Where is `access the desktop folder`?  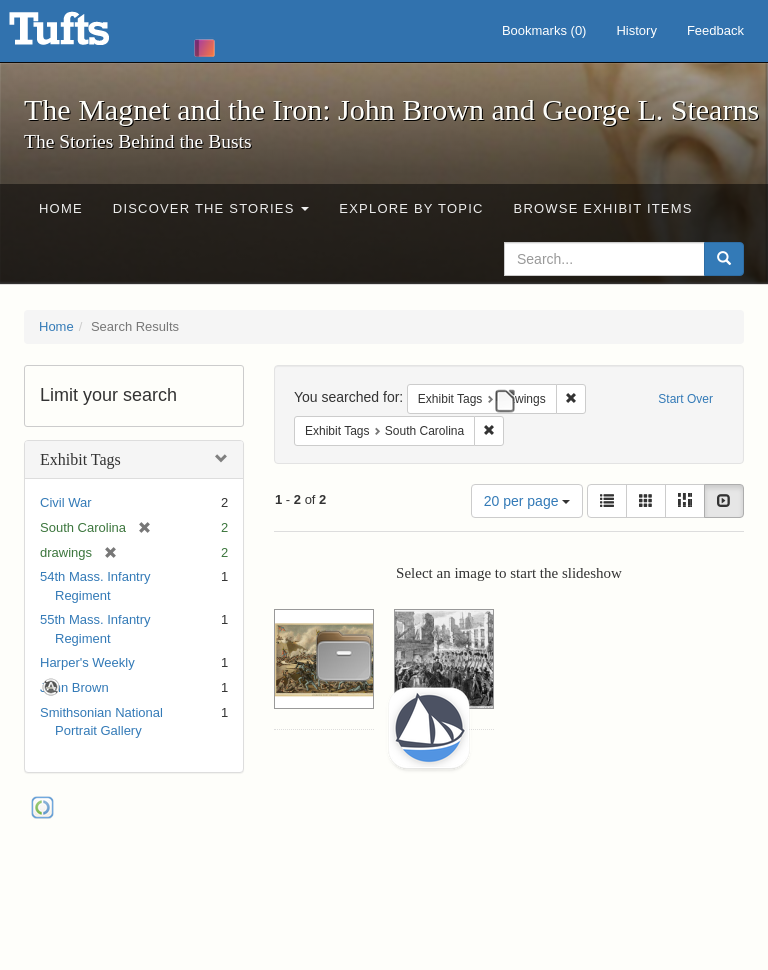 access the desktop folder is located at coordinates (204, 47).